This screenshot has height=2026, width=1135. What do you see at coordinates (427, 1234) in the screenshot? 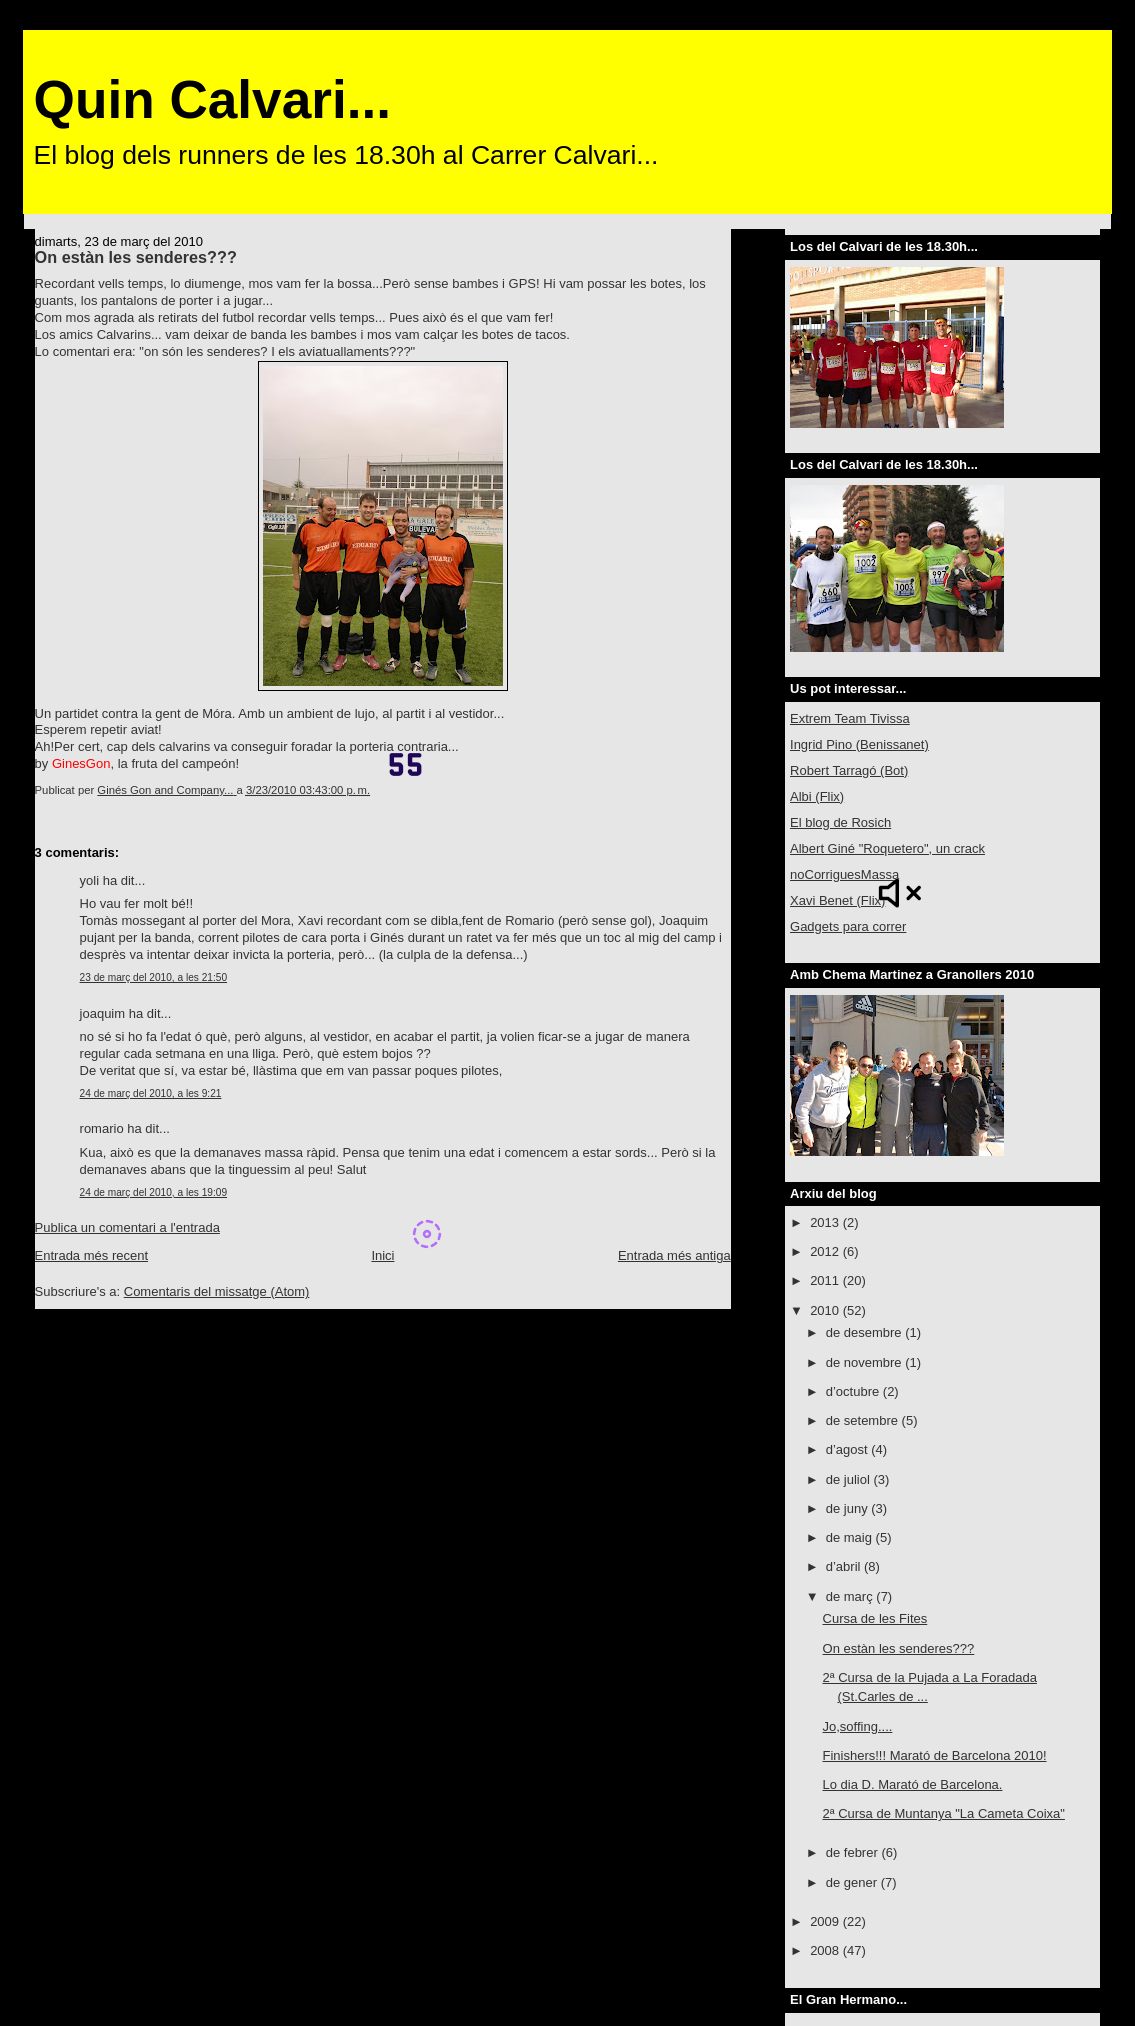
I see `apply tilt-shift blur effect to photo` at bounding box center [427, 1234].